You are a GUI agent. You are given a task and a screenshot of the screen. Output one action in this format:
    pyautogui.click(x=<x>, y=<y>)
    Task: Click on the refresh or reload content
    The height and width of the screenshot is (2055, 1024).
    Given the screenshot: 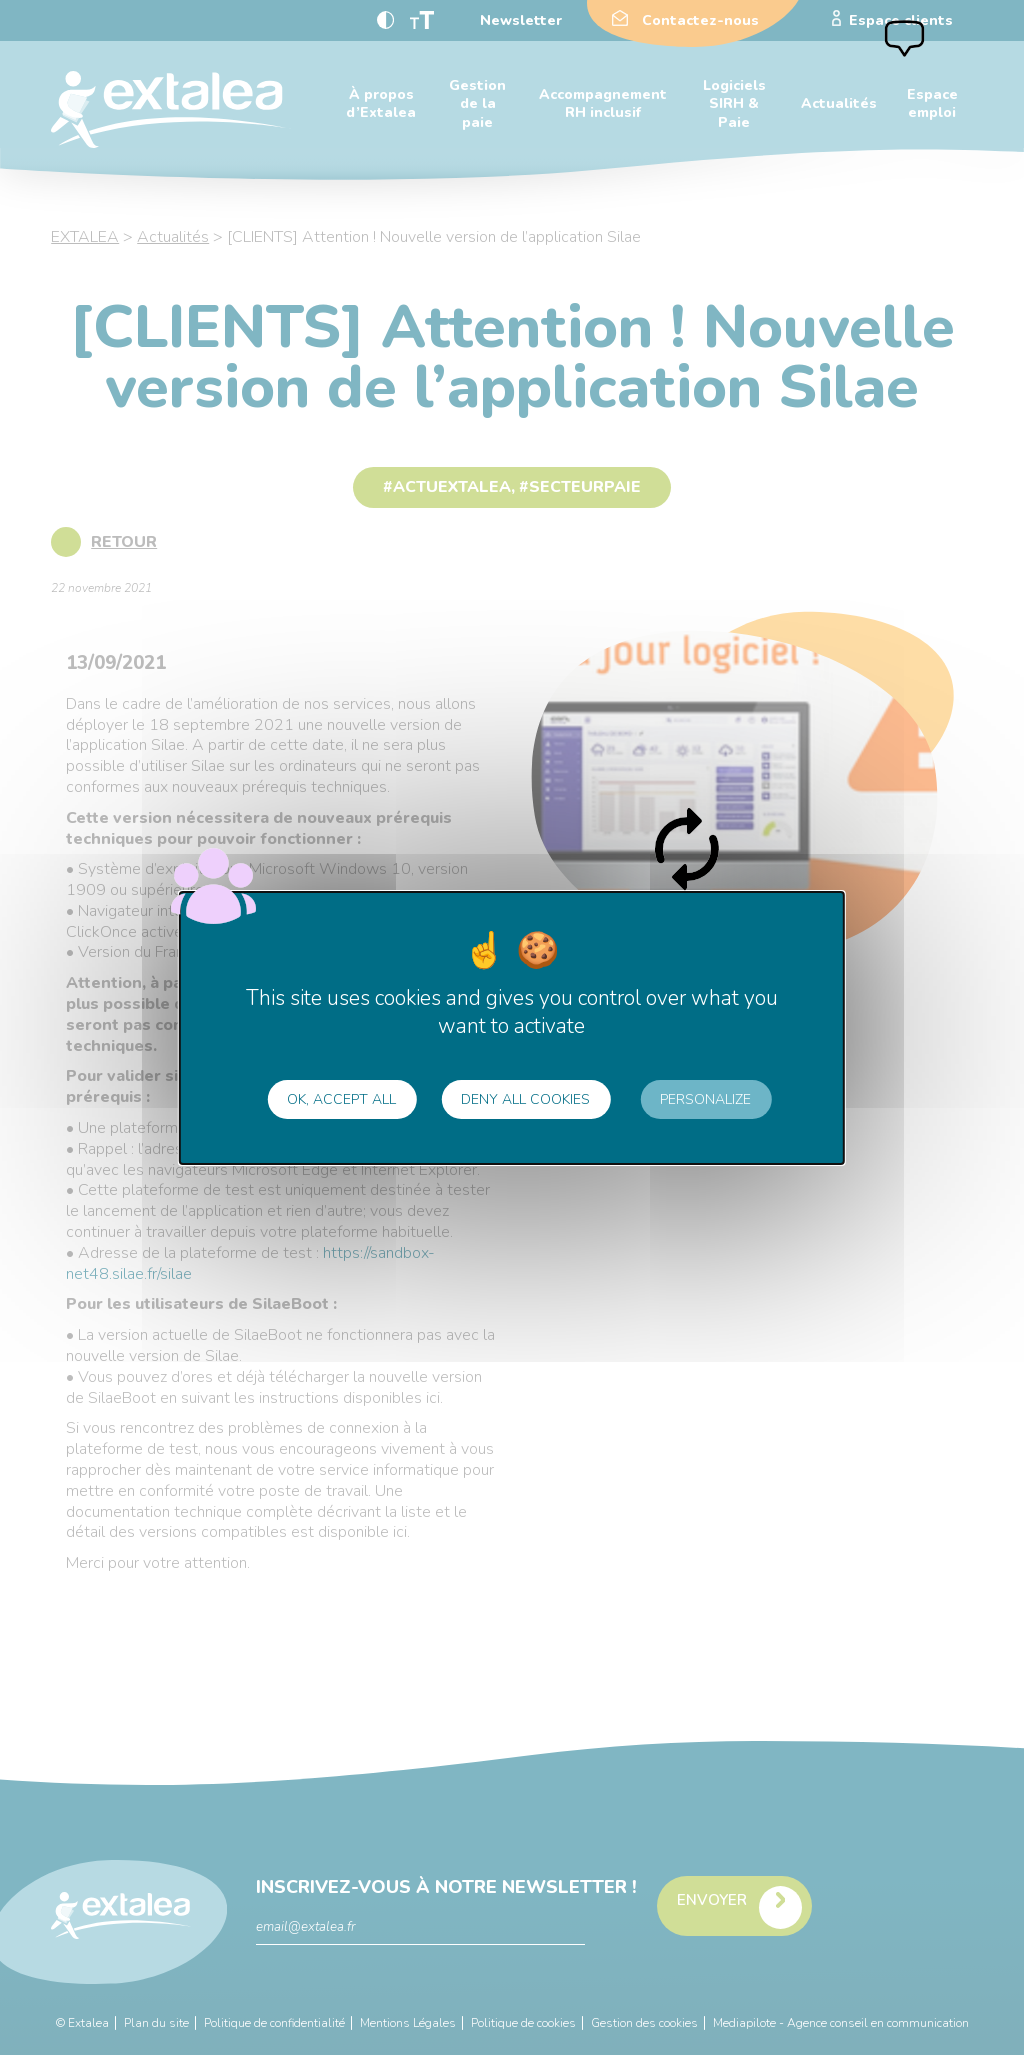 What is the action you would take?
    pyautogui.click(x=687, y=849)
    